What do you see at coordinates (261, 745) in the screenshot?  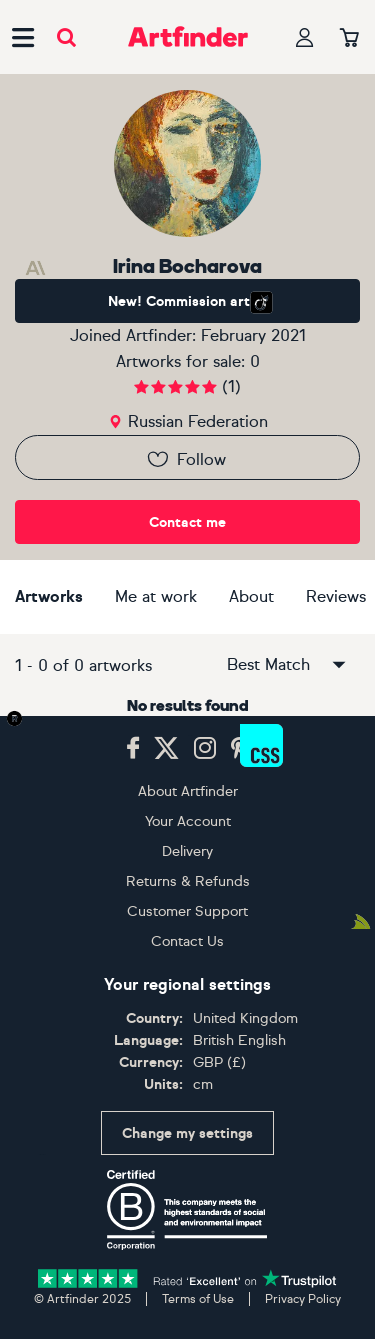 I see `CSS programming language logo` at bounding box center [261, 745].